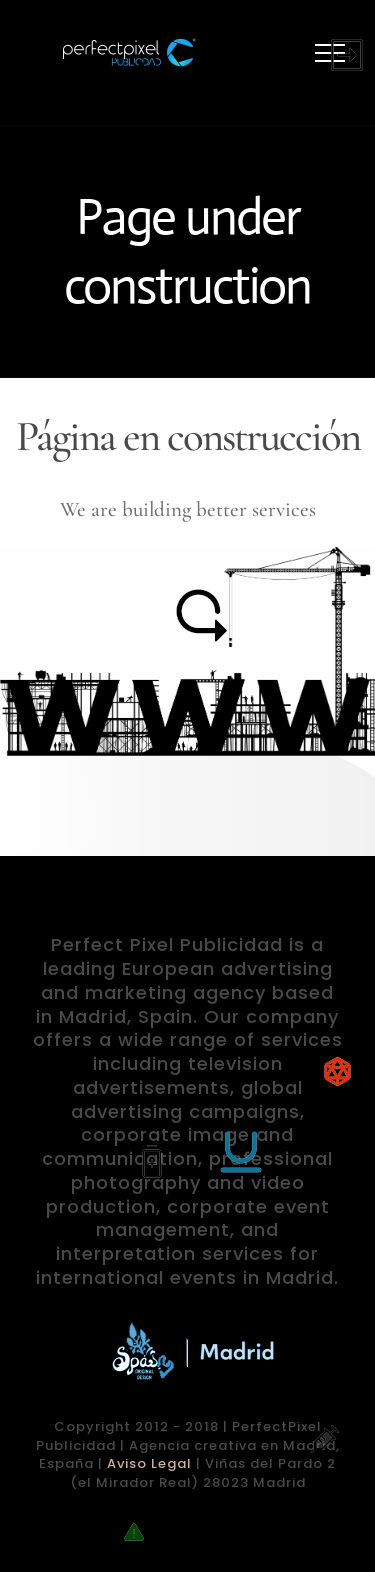 The width and height of the screenshot is (375, 1572). What do you see at coordinates (347, 55) in the screenshot?
I see `indicates a renamed file in a diff view` at bounding box center [347, 55].